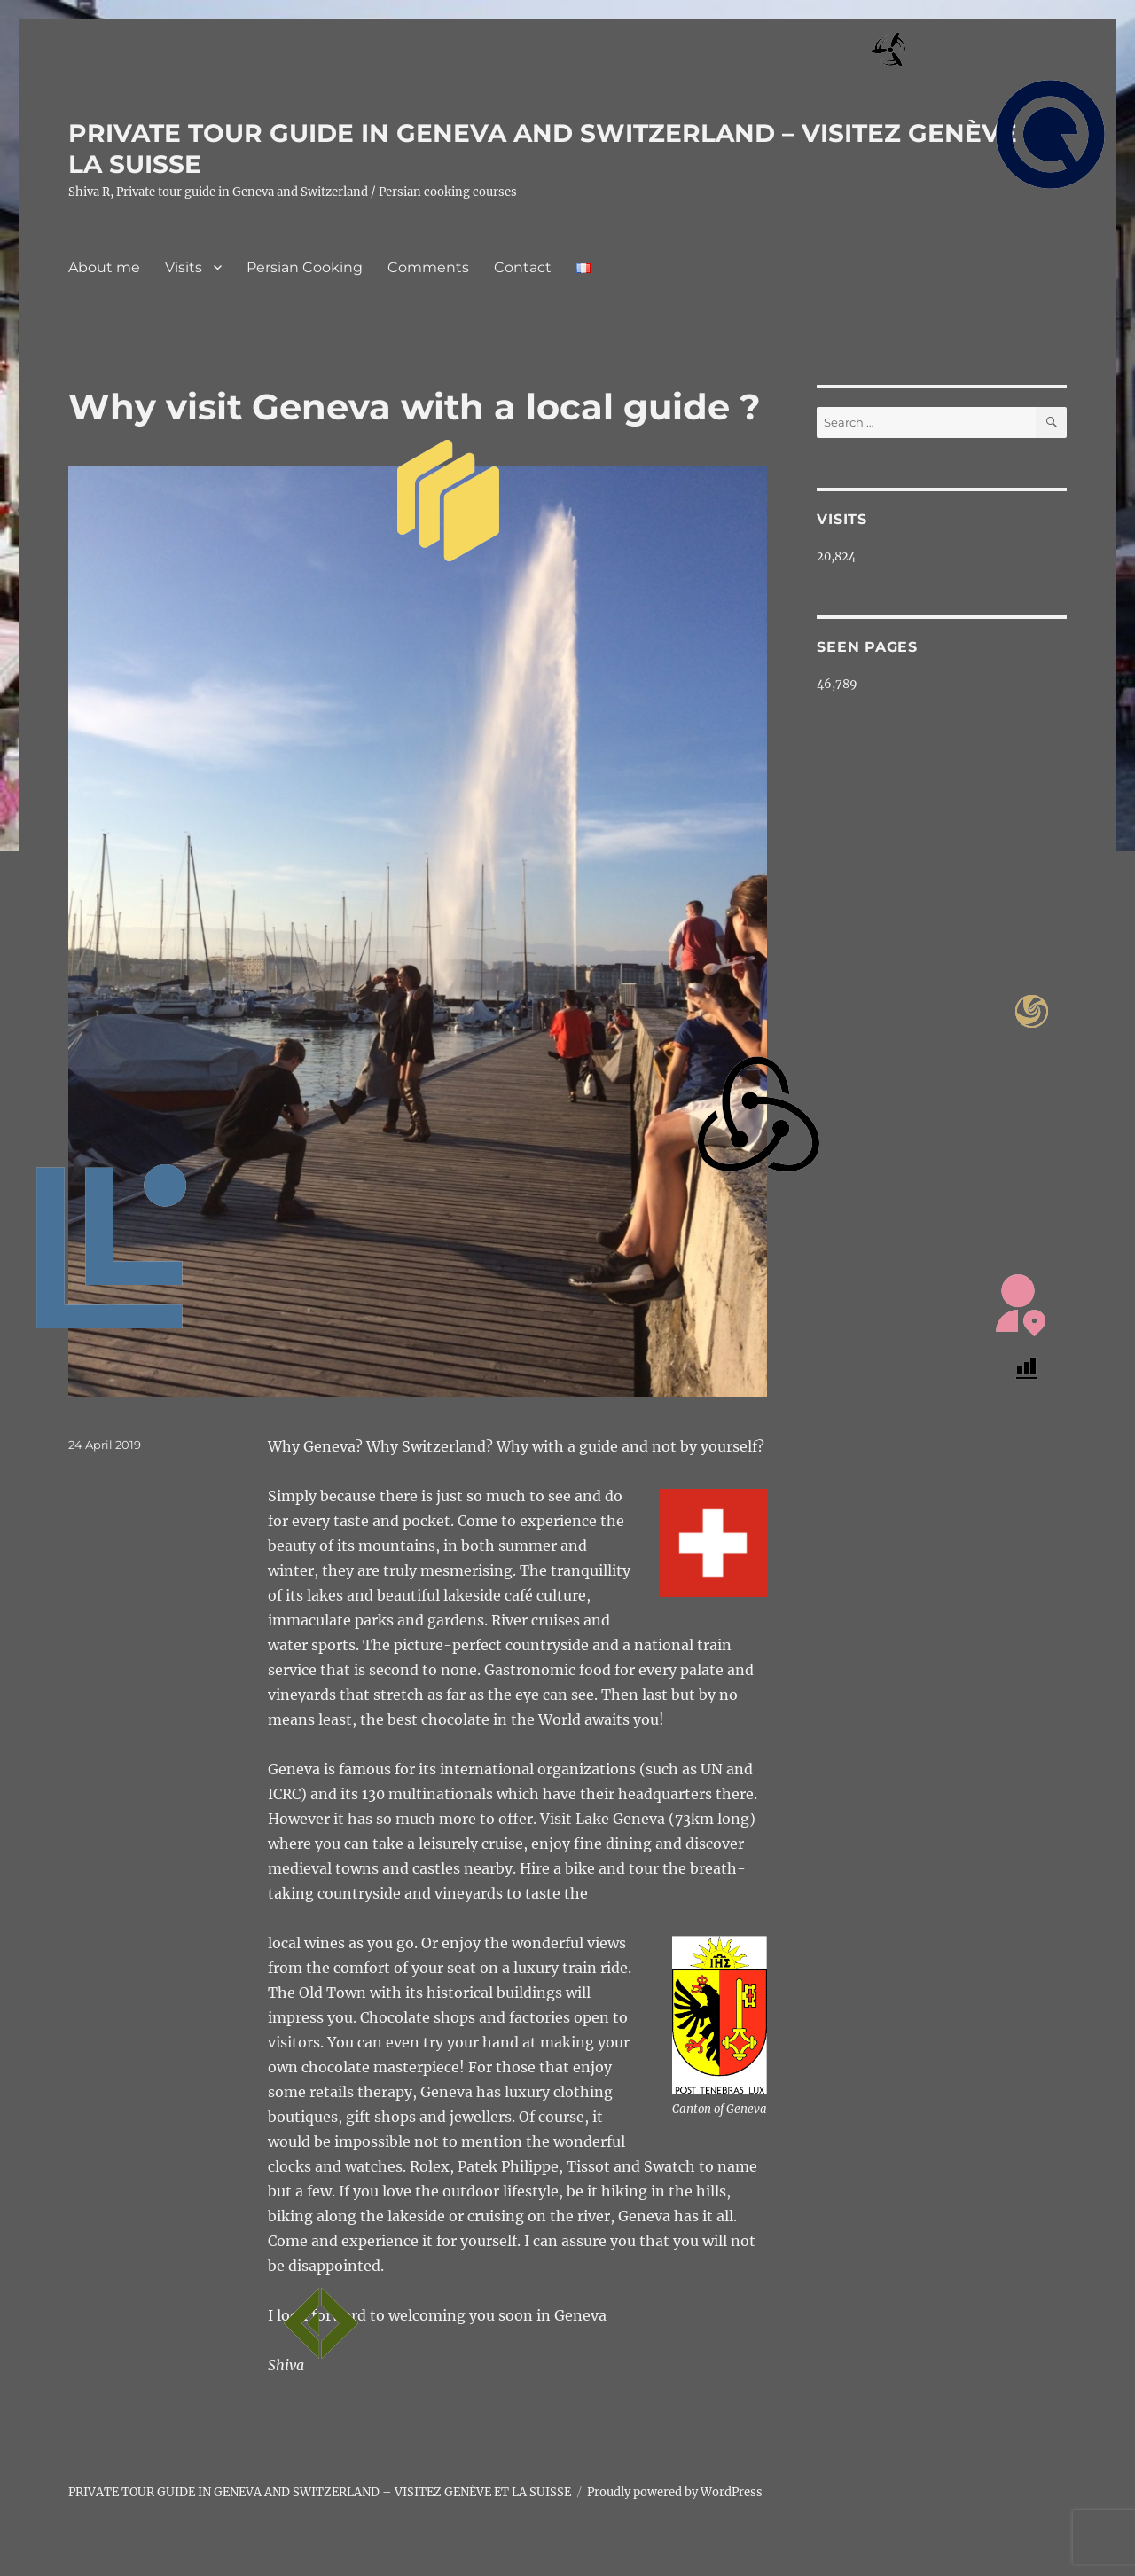  What do you see at coordinates (1018, 1304) in the screenshot?
I see `view user's current location` at bounding box center [1018, 1304].